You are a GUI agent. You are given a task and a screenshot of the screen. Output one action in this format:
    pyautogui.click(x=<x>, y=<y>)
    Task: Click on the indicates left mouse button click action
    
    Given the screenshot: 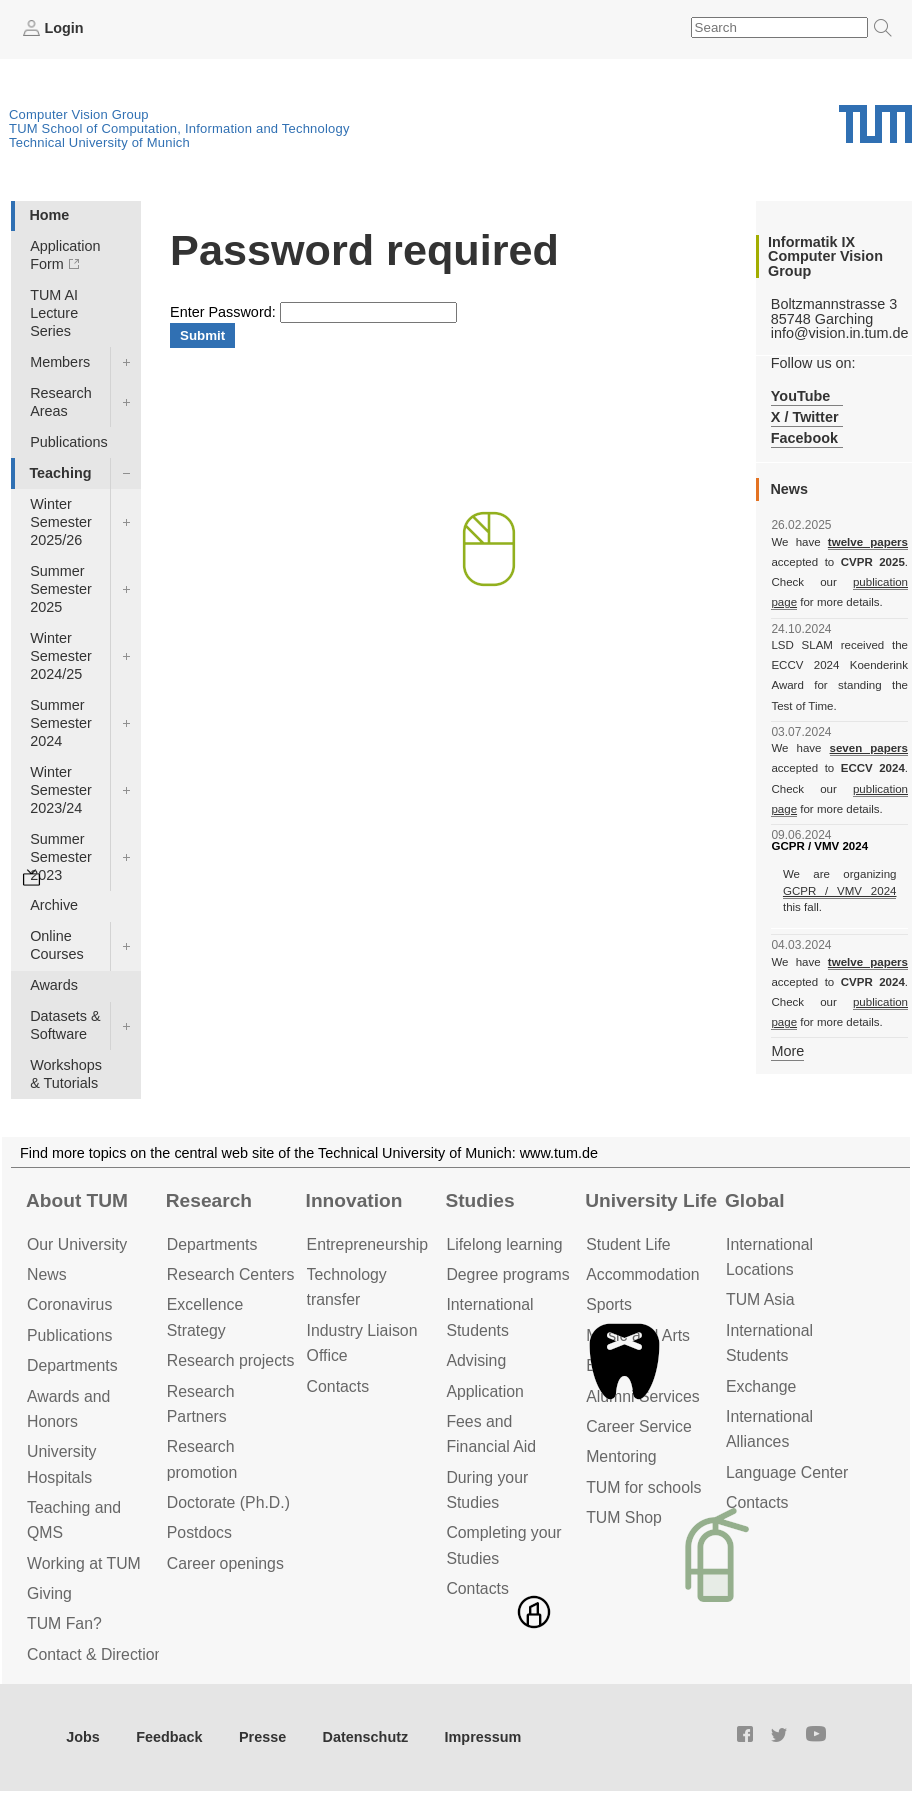 What is the action you would take?
    pyautogui.click(x=489, y=549)
    